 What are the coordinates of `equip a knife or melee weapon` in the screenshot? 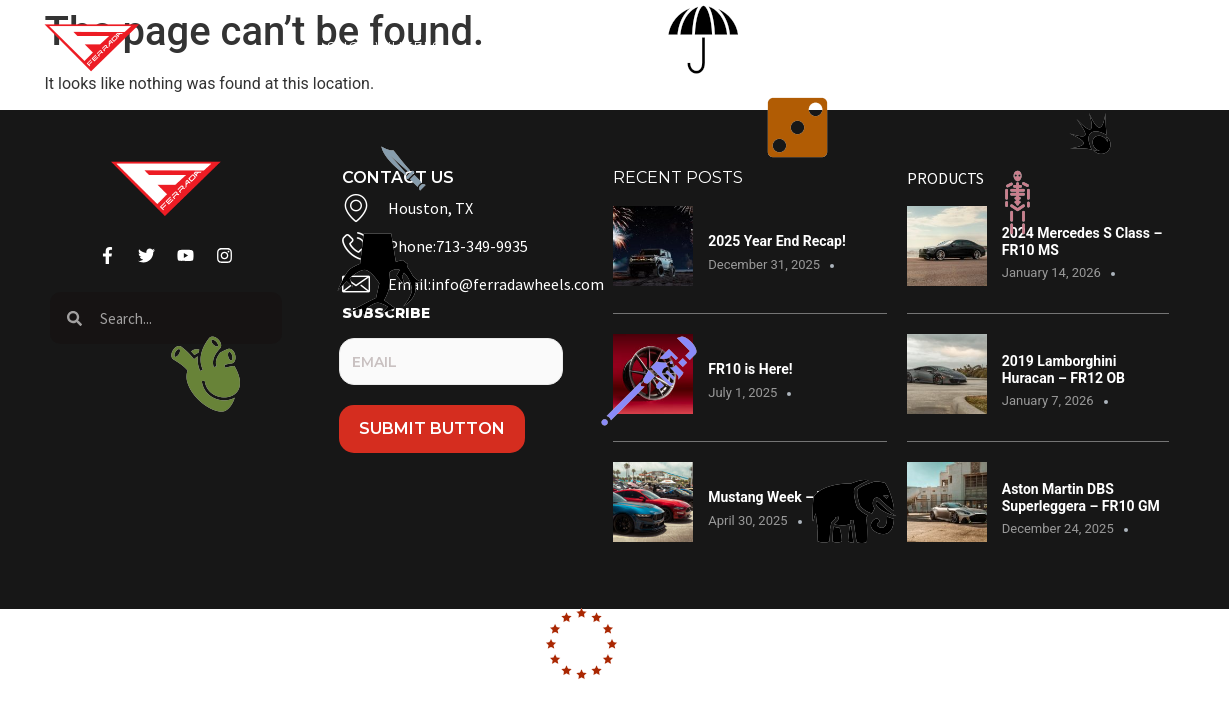 It's located at (403, 168).